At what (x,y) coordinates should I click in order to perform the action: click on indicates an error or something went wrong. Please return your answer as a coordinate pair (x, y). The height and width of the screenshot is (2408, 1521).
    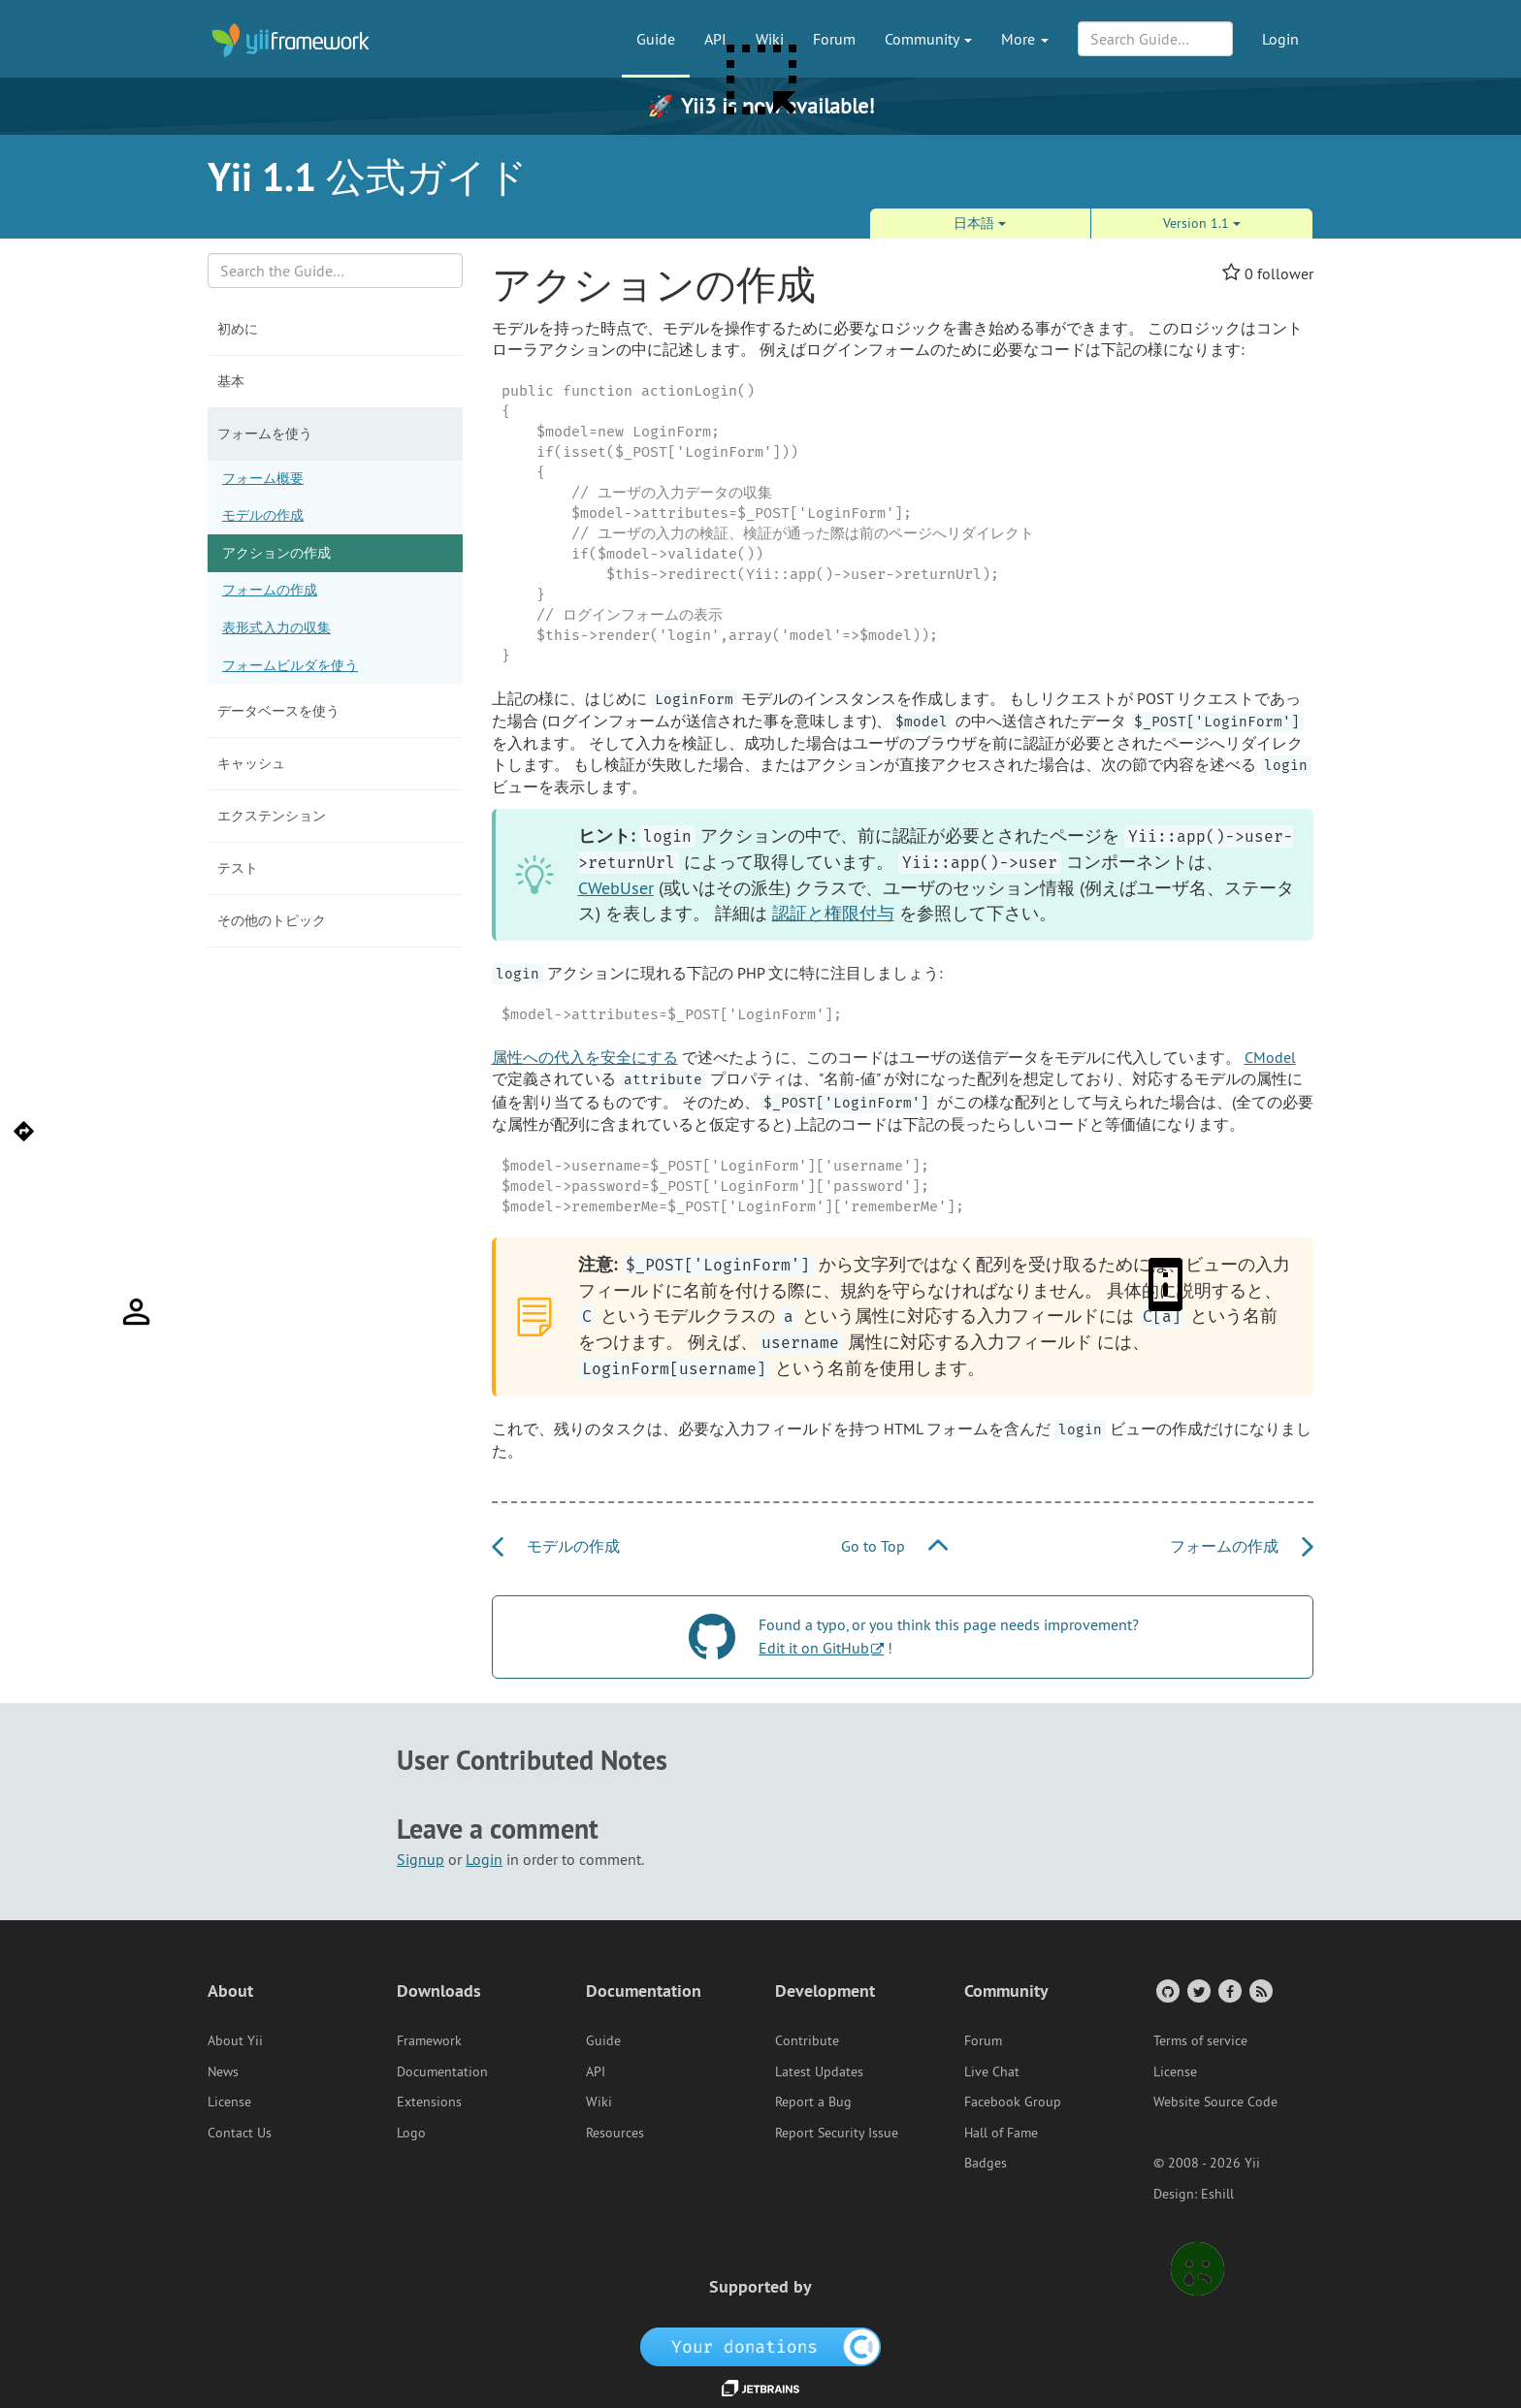
    Looking at the image, I should click on (1197, 2268).